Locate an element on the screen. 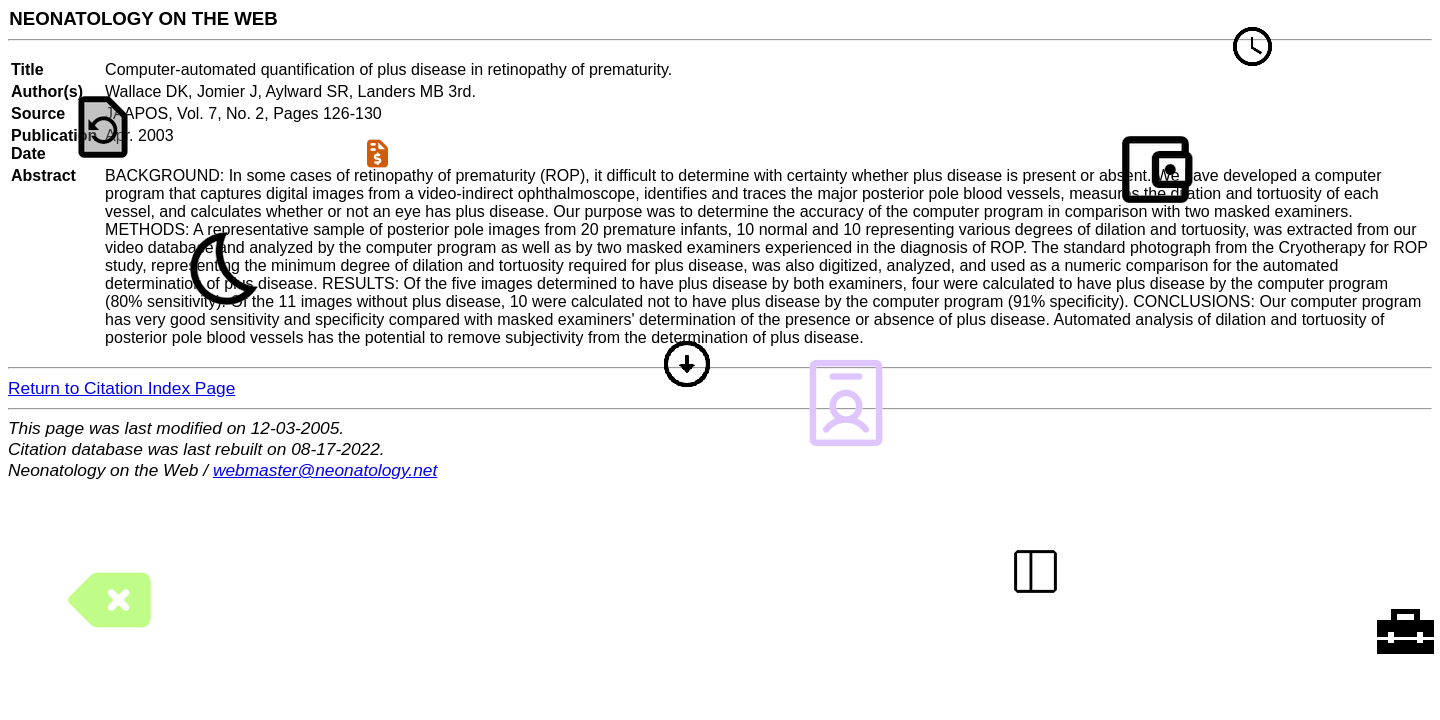  view user profile or identity information is located at coordinates (846, 403).